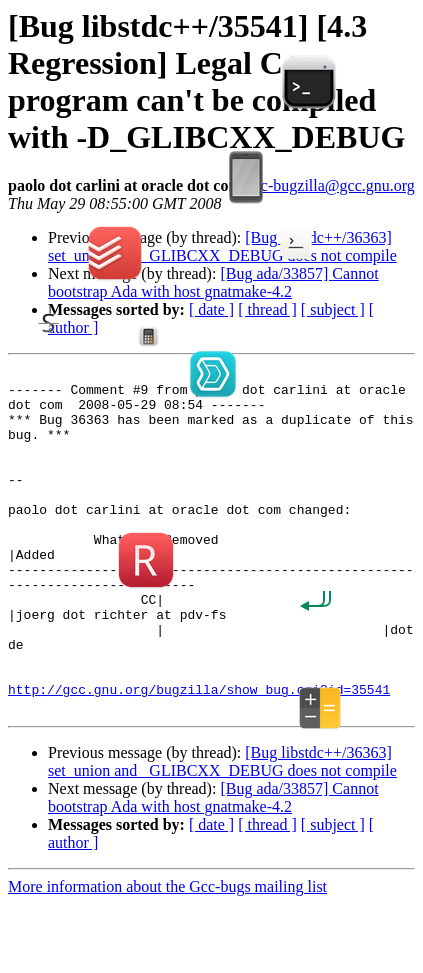 The width and height of the screenshot is (423, 973). I want to click on open todoist task management app, so click(115, 253).